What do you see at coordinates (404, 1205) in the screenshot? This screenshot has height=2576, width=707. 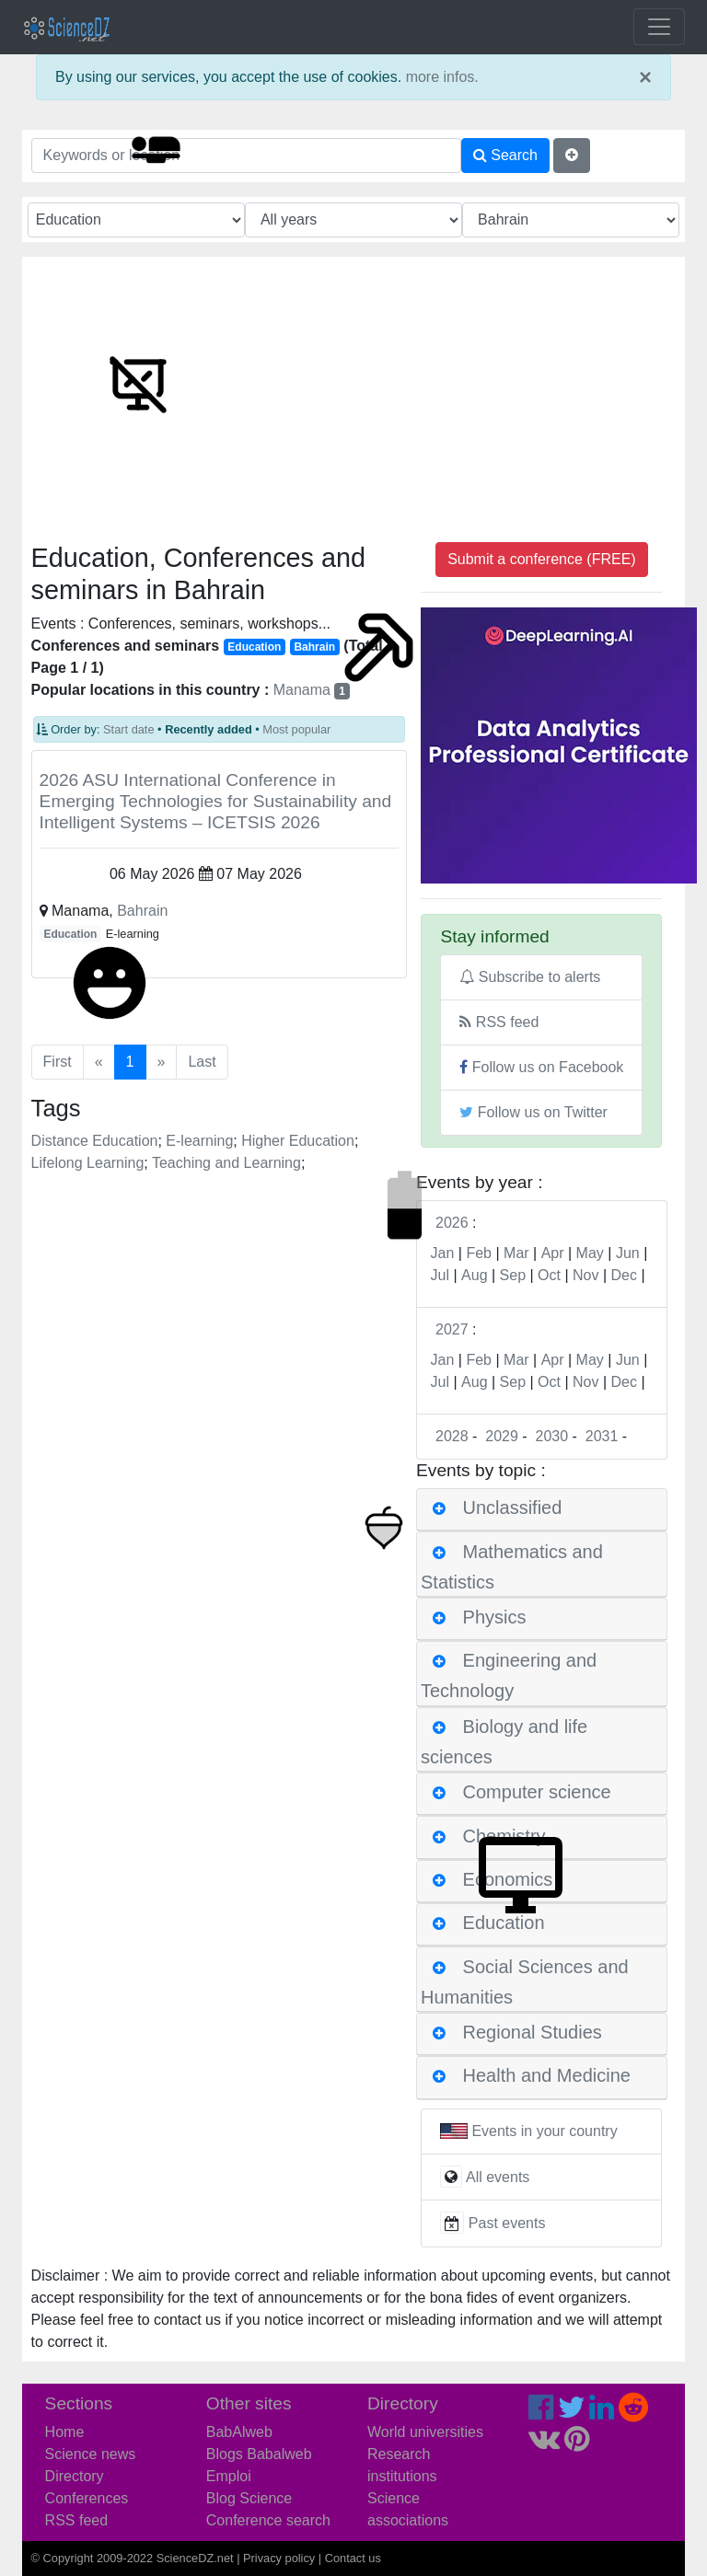 I see `indicates battery is at 50% charge` at bounding box center [404, 1205].